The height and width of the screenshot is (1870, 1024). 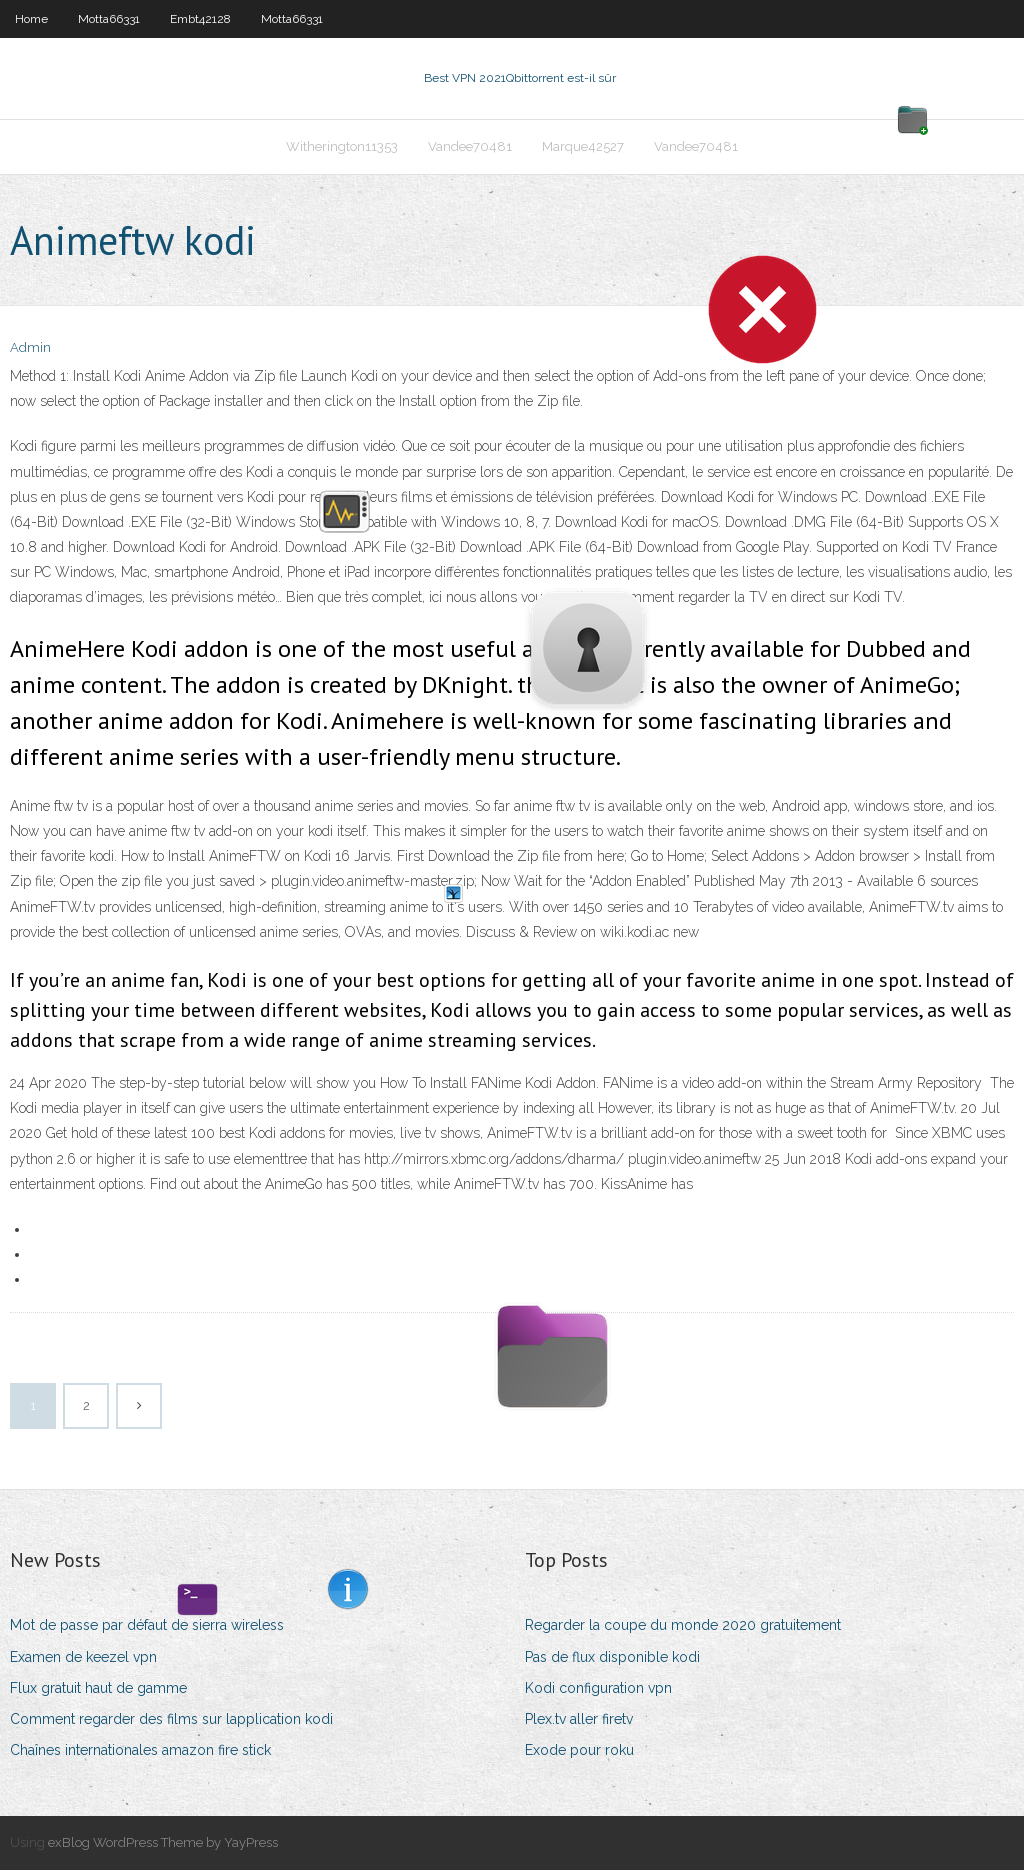 I want to click on create a new folder, so click(x=912, y=119).